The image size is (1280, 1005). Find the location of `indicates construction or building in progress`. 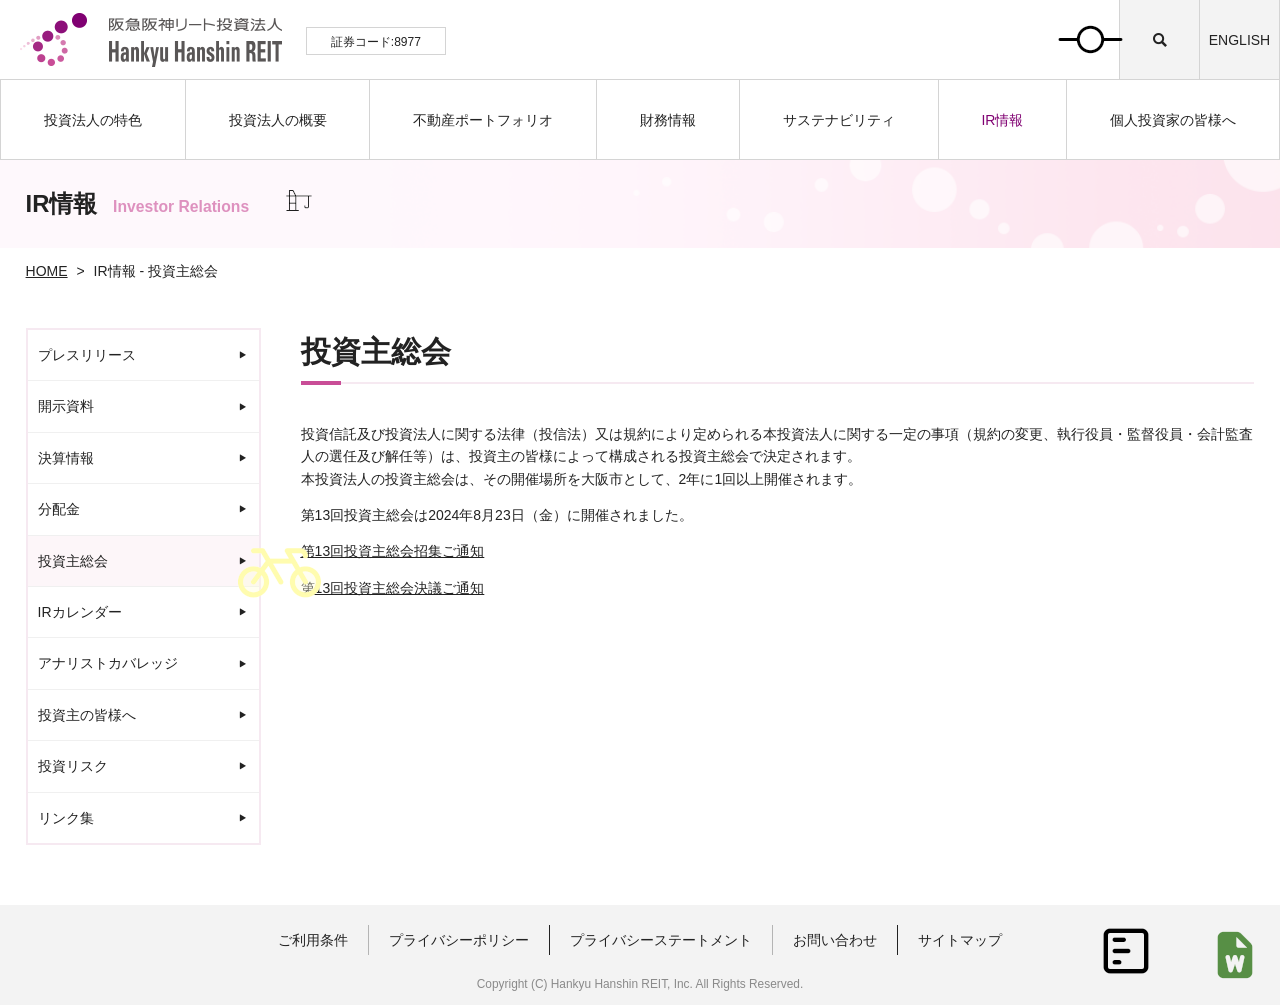

indicates construction or building in progress is located at coordinates (298, 200).